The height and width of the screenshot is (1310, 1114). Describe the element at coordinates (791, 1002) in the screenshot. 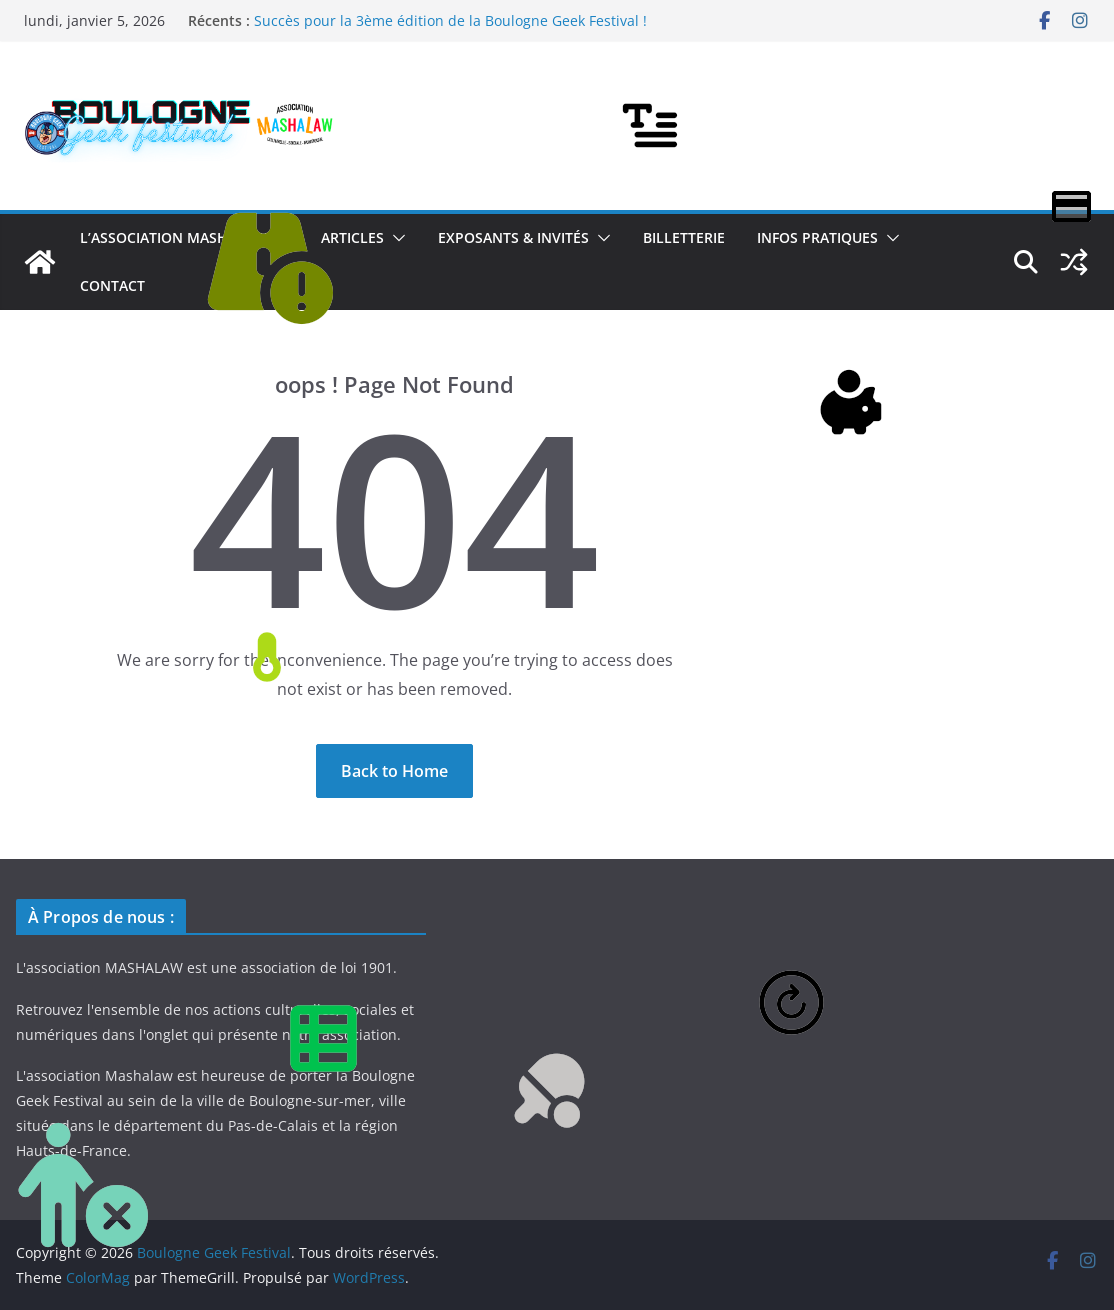

I see `refresh or reload content` at that location.